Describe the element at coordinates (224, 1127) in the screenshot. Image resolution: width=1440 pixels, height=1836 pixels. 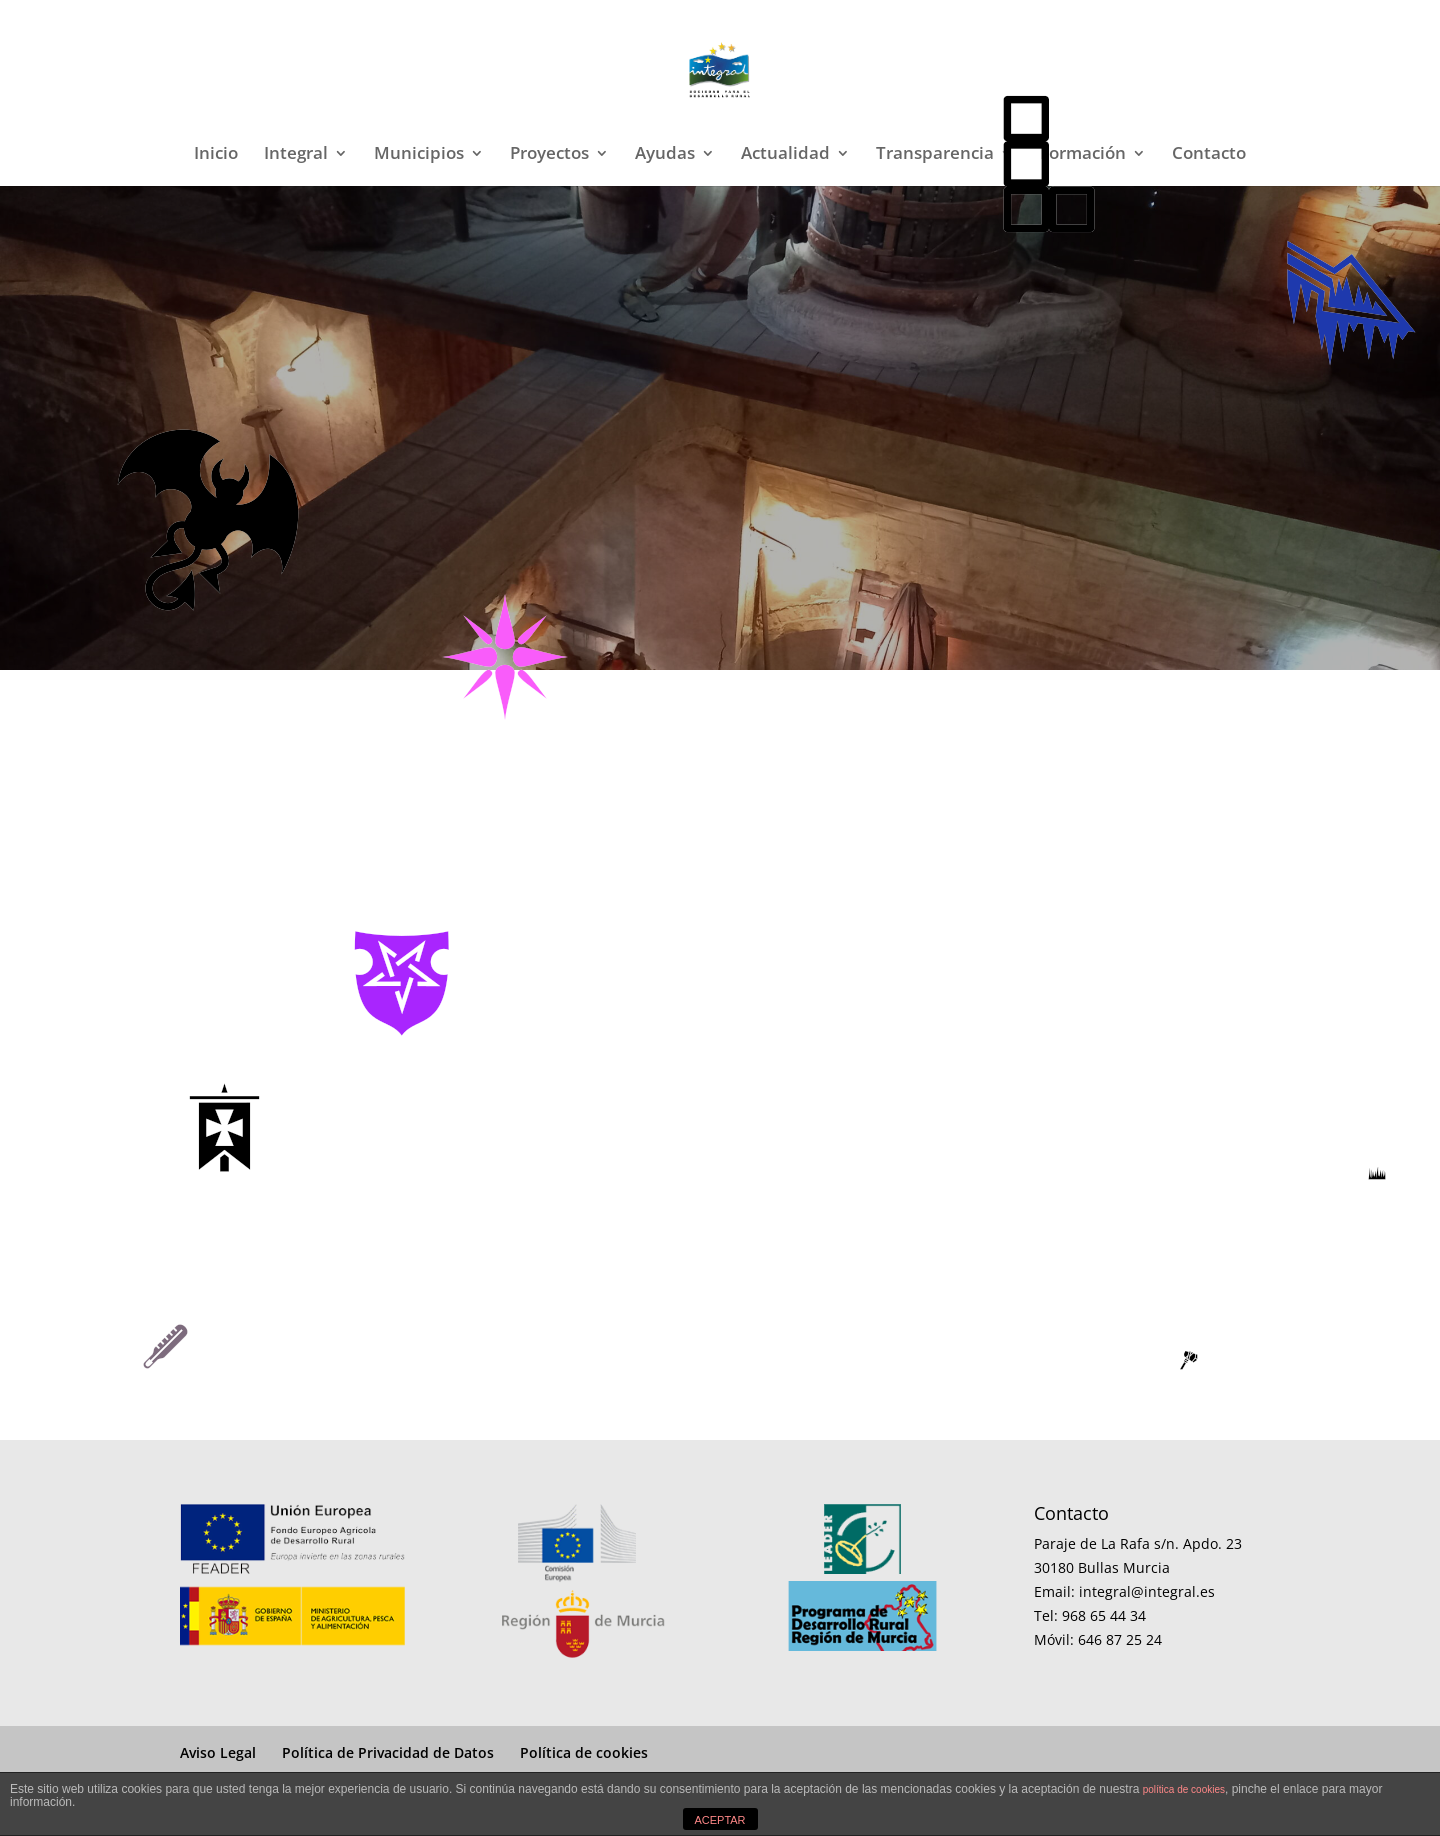
I see `view guild or clan banner` at that location.